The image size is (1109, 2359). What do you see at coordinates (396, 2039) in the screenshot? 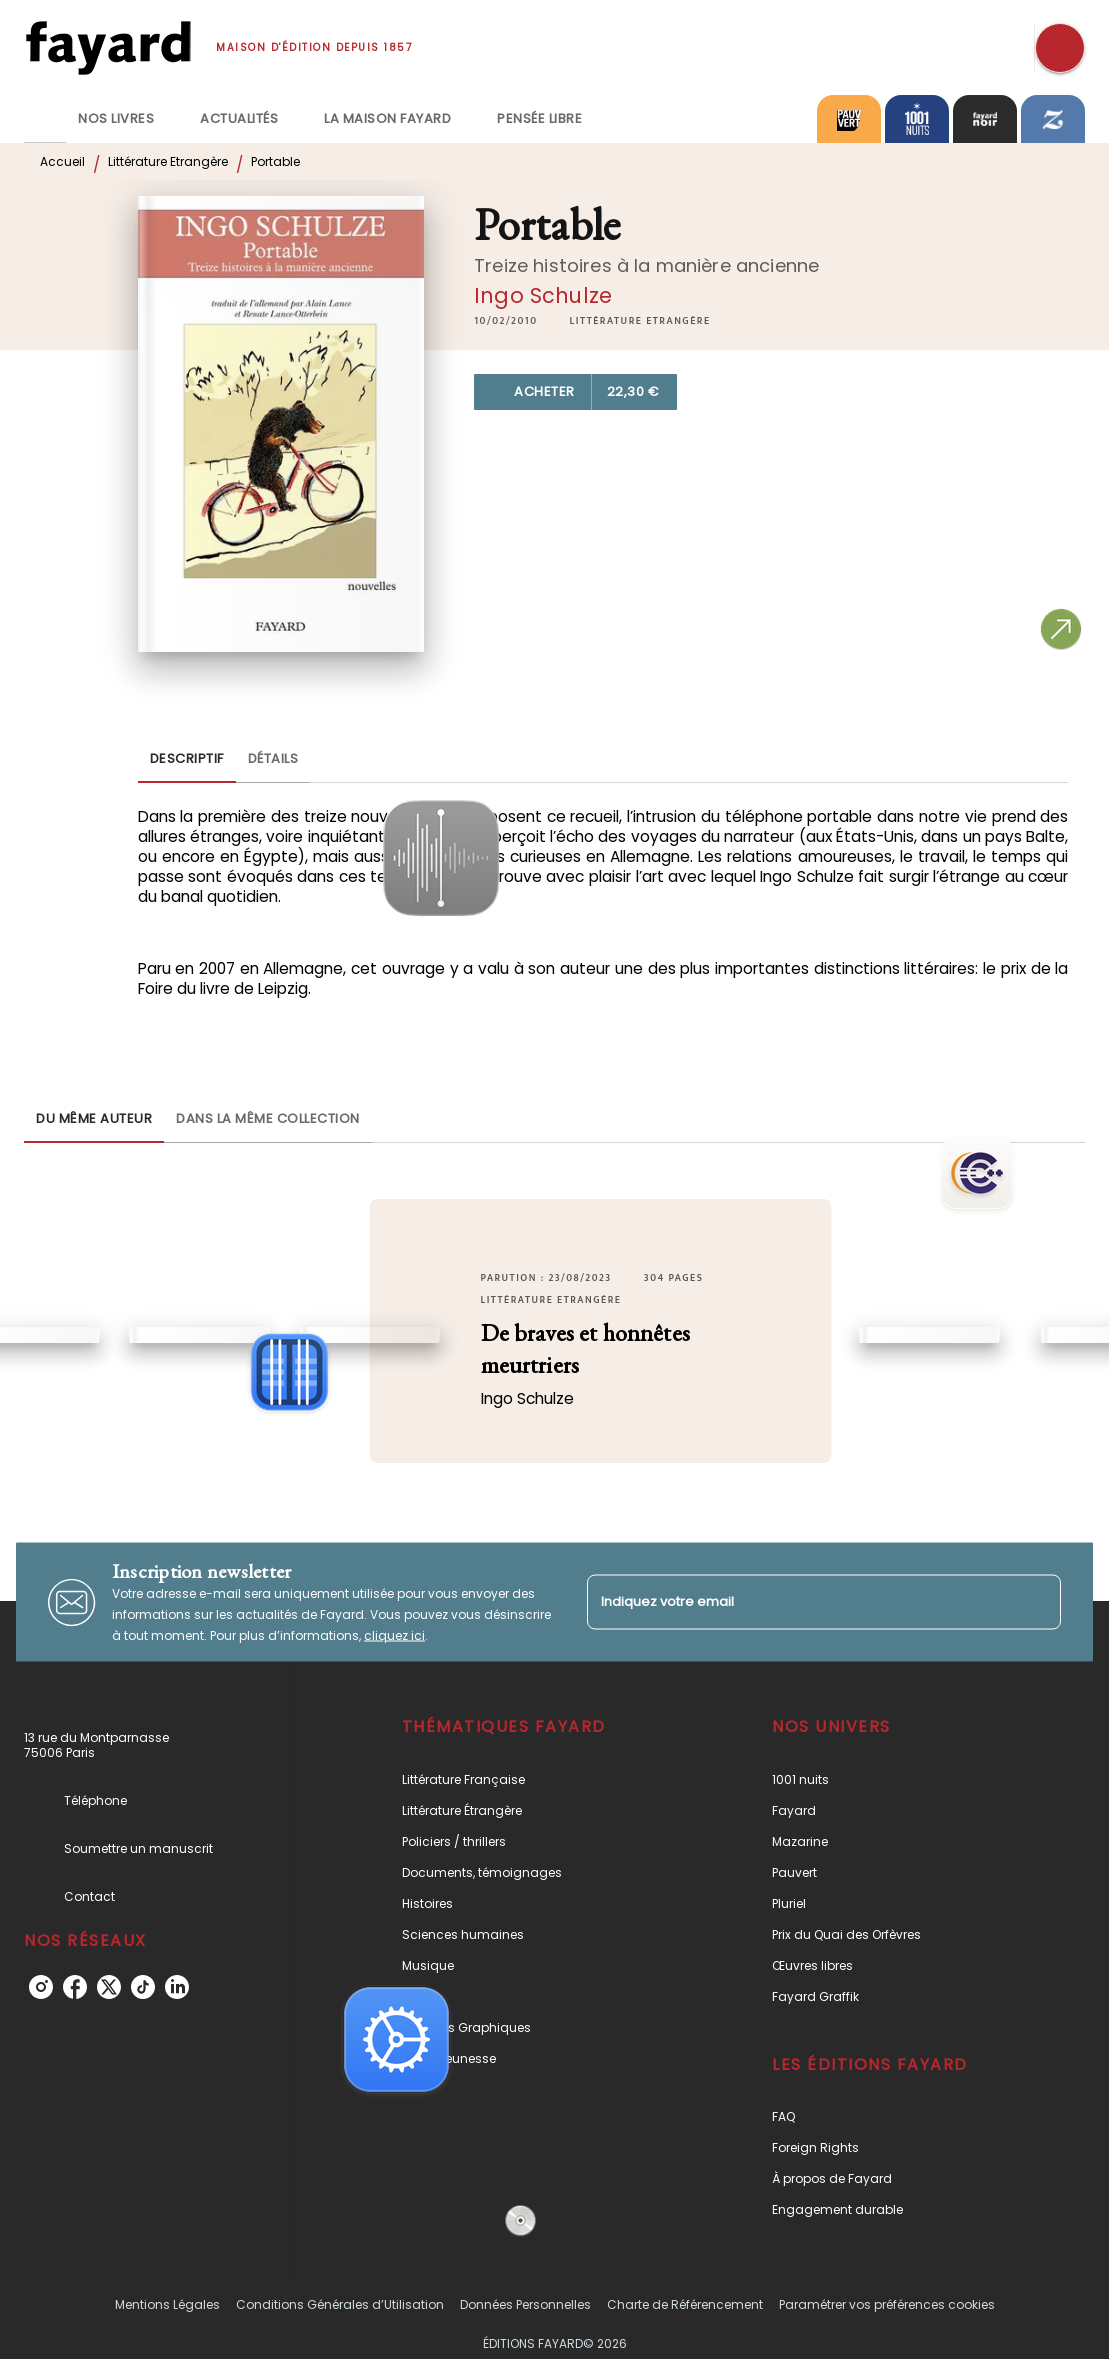
I see `access system settings and preferences` at bounding box center [396, 2039].